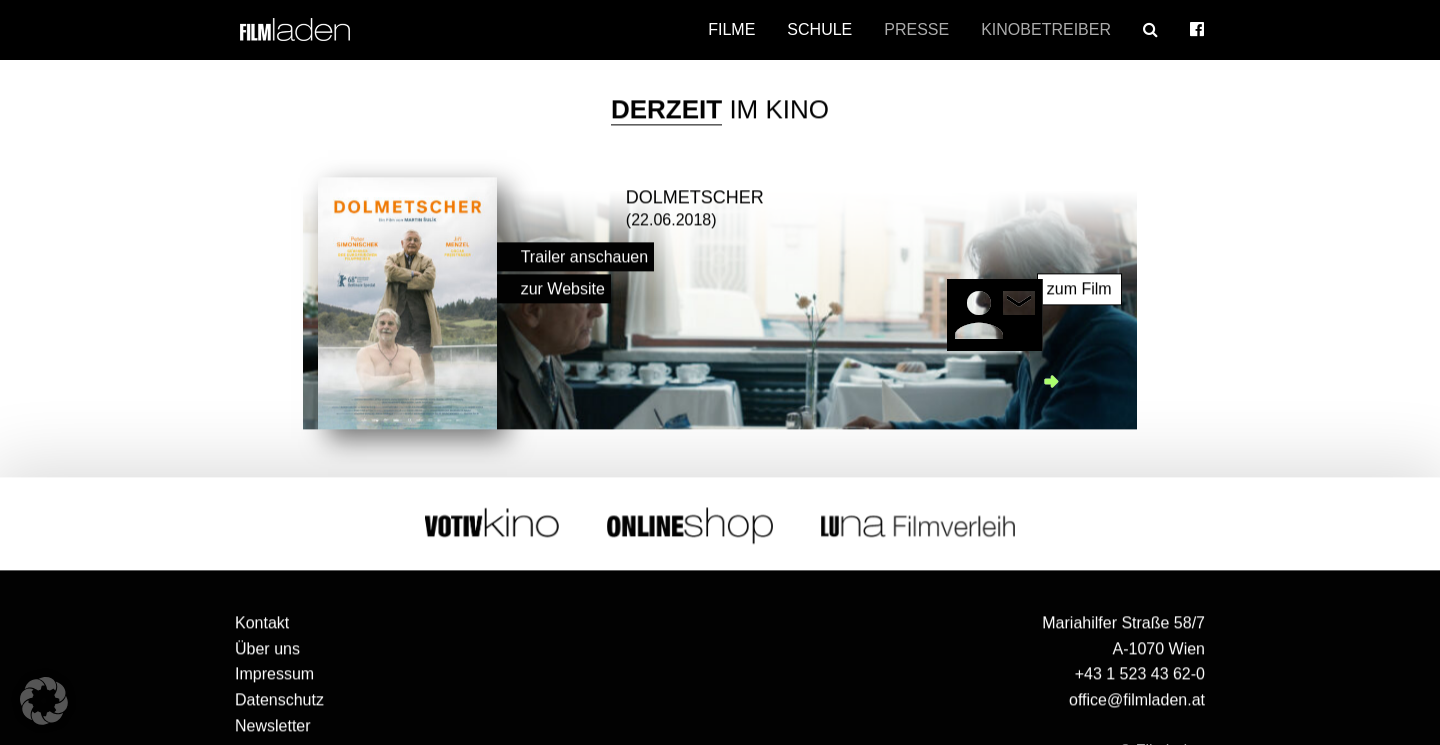 The width and height of the screenshot is (1440, 745). Describe the element at coordinates (995, 315) in the screenshot. I see `access contact information via email` at that location.